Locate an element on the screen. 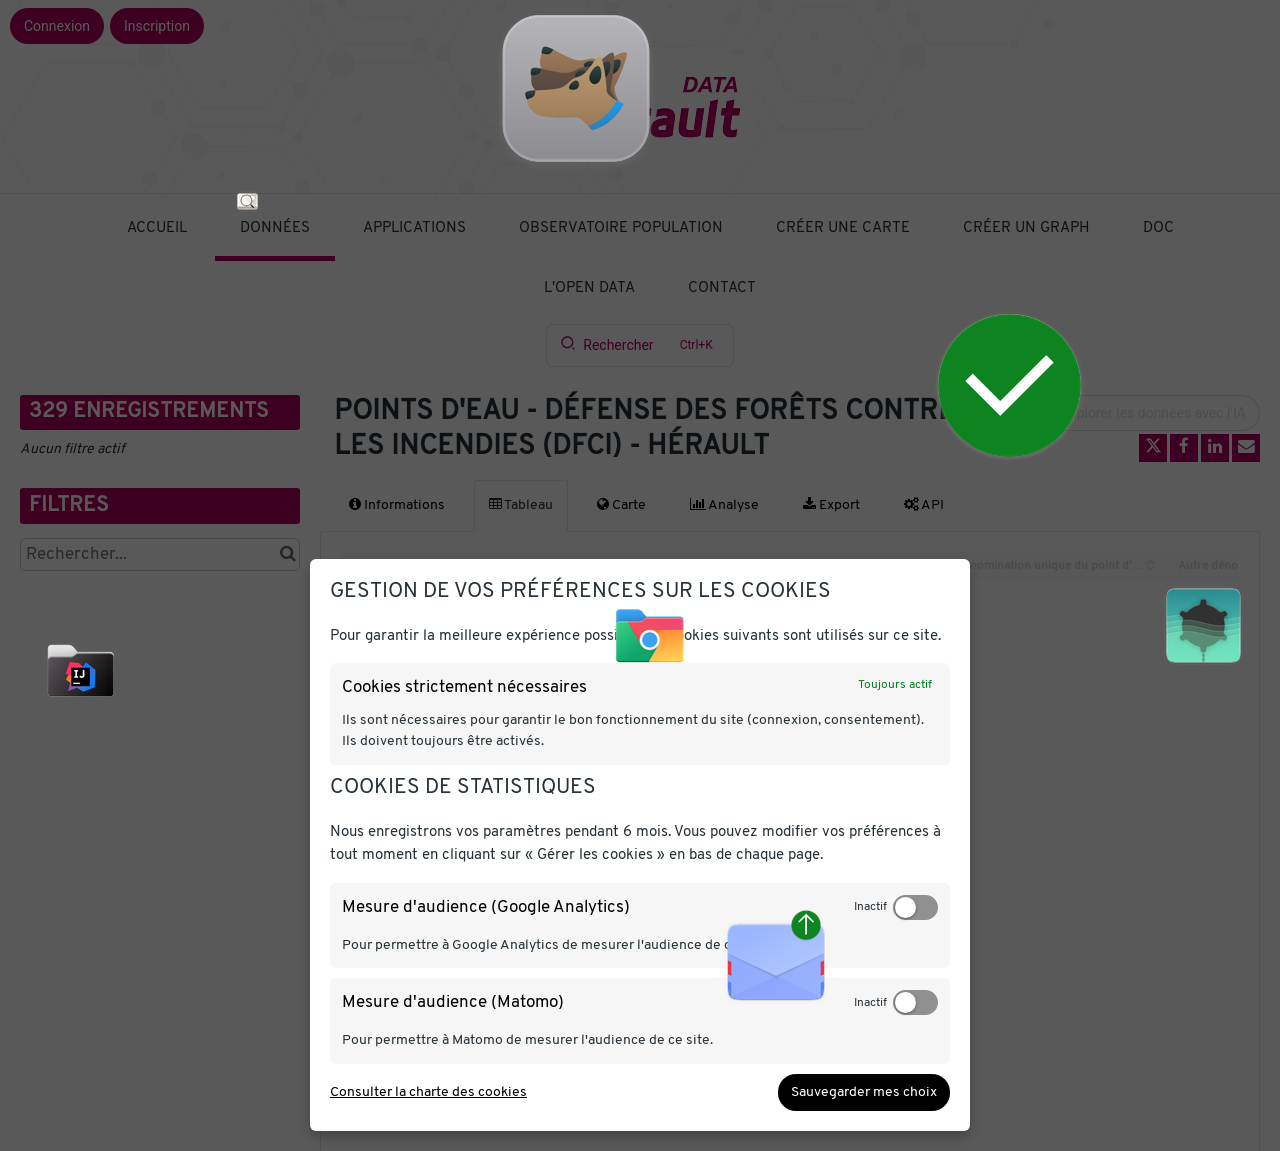  open folder containing IntelliJ IDEA projects is located at coordinates (80, 672).